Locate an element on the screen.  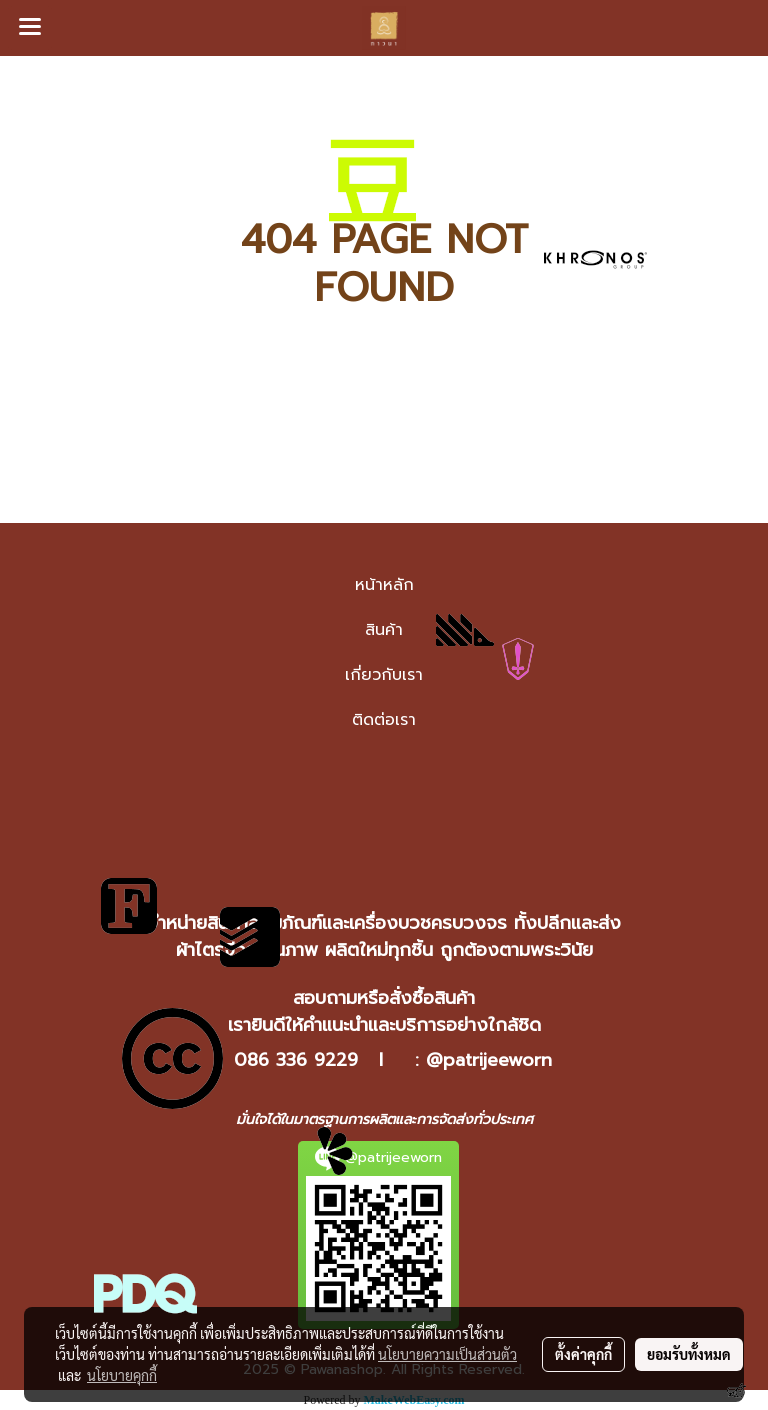
link to Lemon Squeezy payment platform is located at coordinates (335, 1151).